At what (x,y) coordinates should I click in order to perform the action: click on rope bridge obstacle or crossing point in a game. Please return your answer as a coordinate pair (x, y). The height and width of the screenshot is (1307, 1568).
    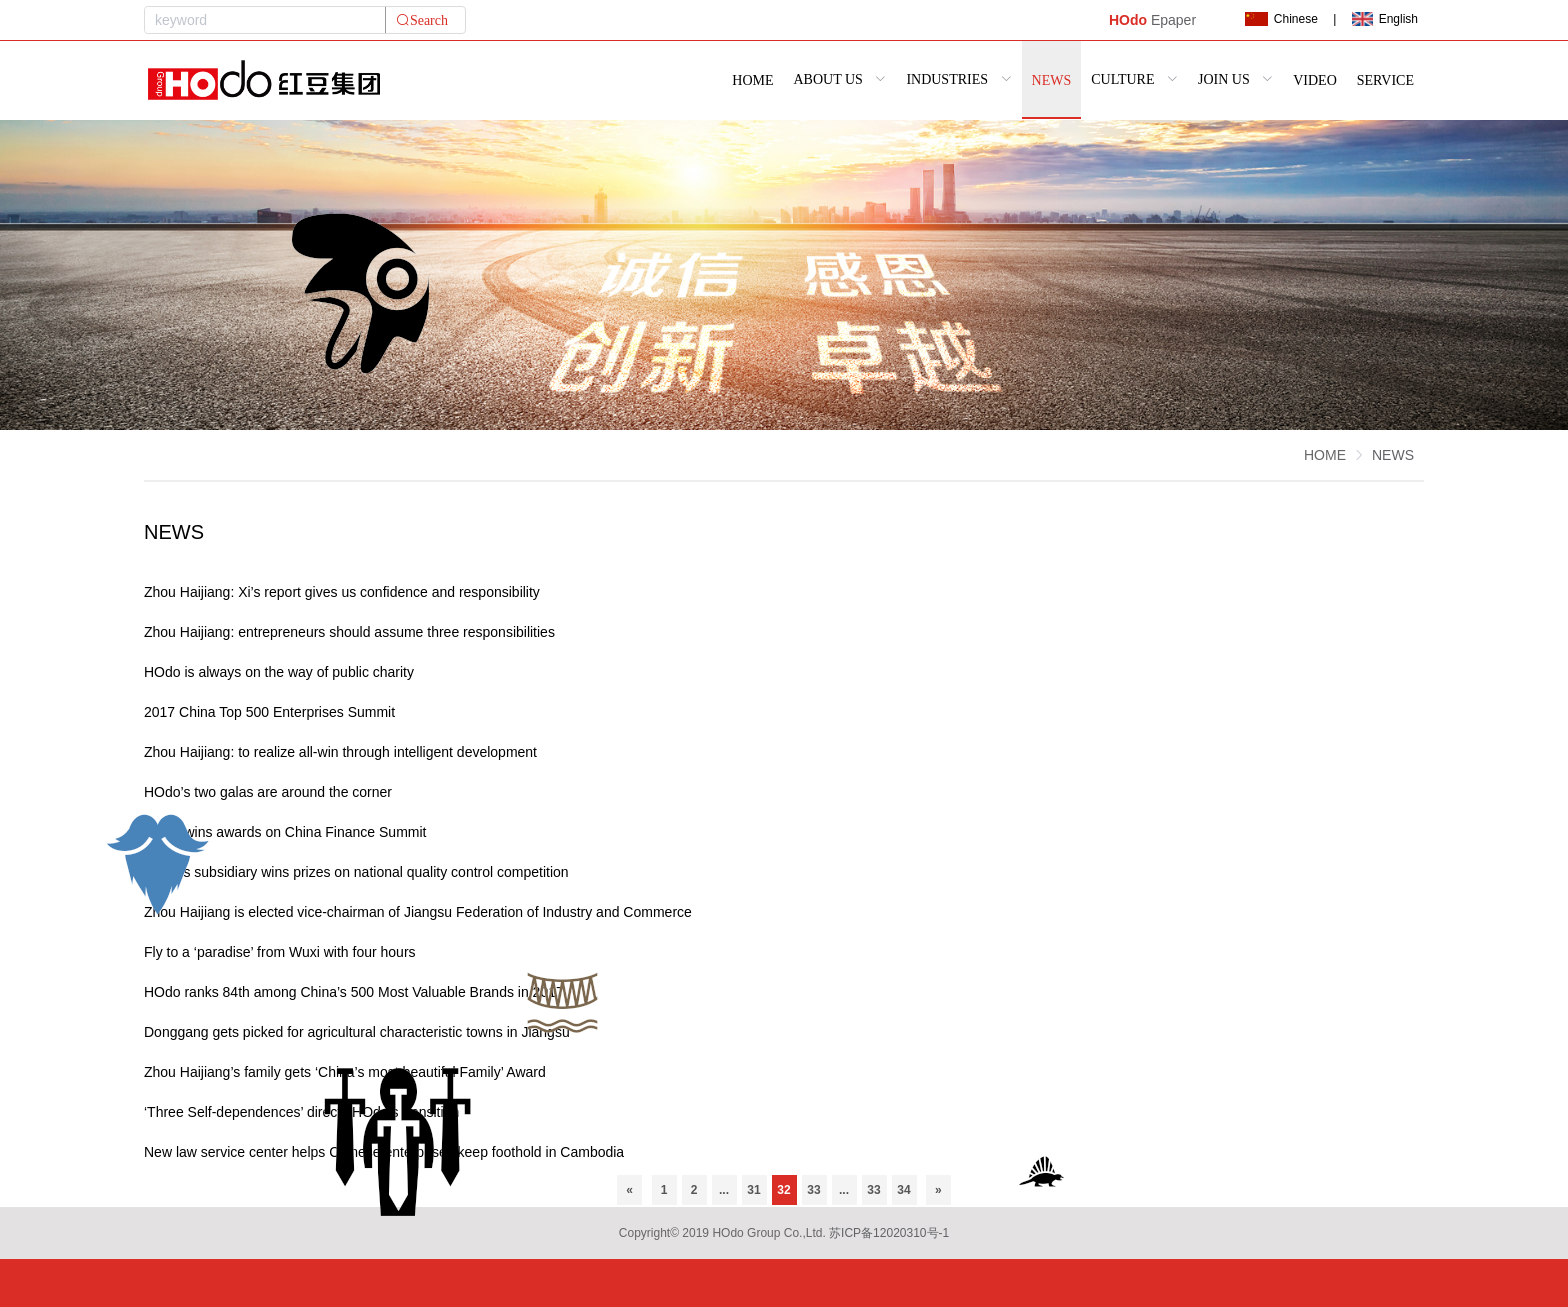
    Looking at the image, I should click on (562, 999).